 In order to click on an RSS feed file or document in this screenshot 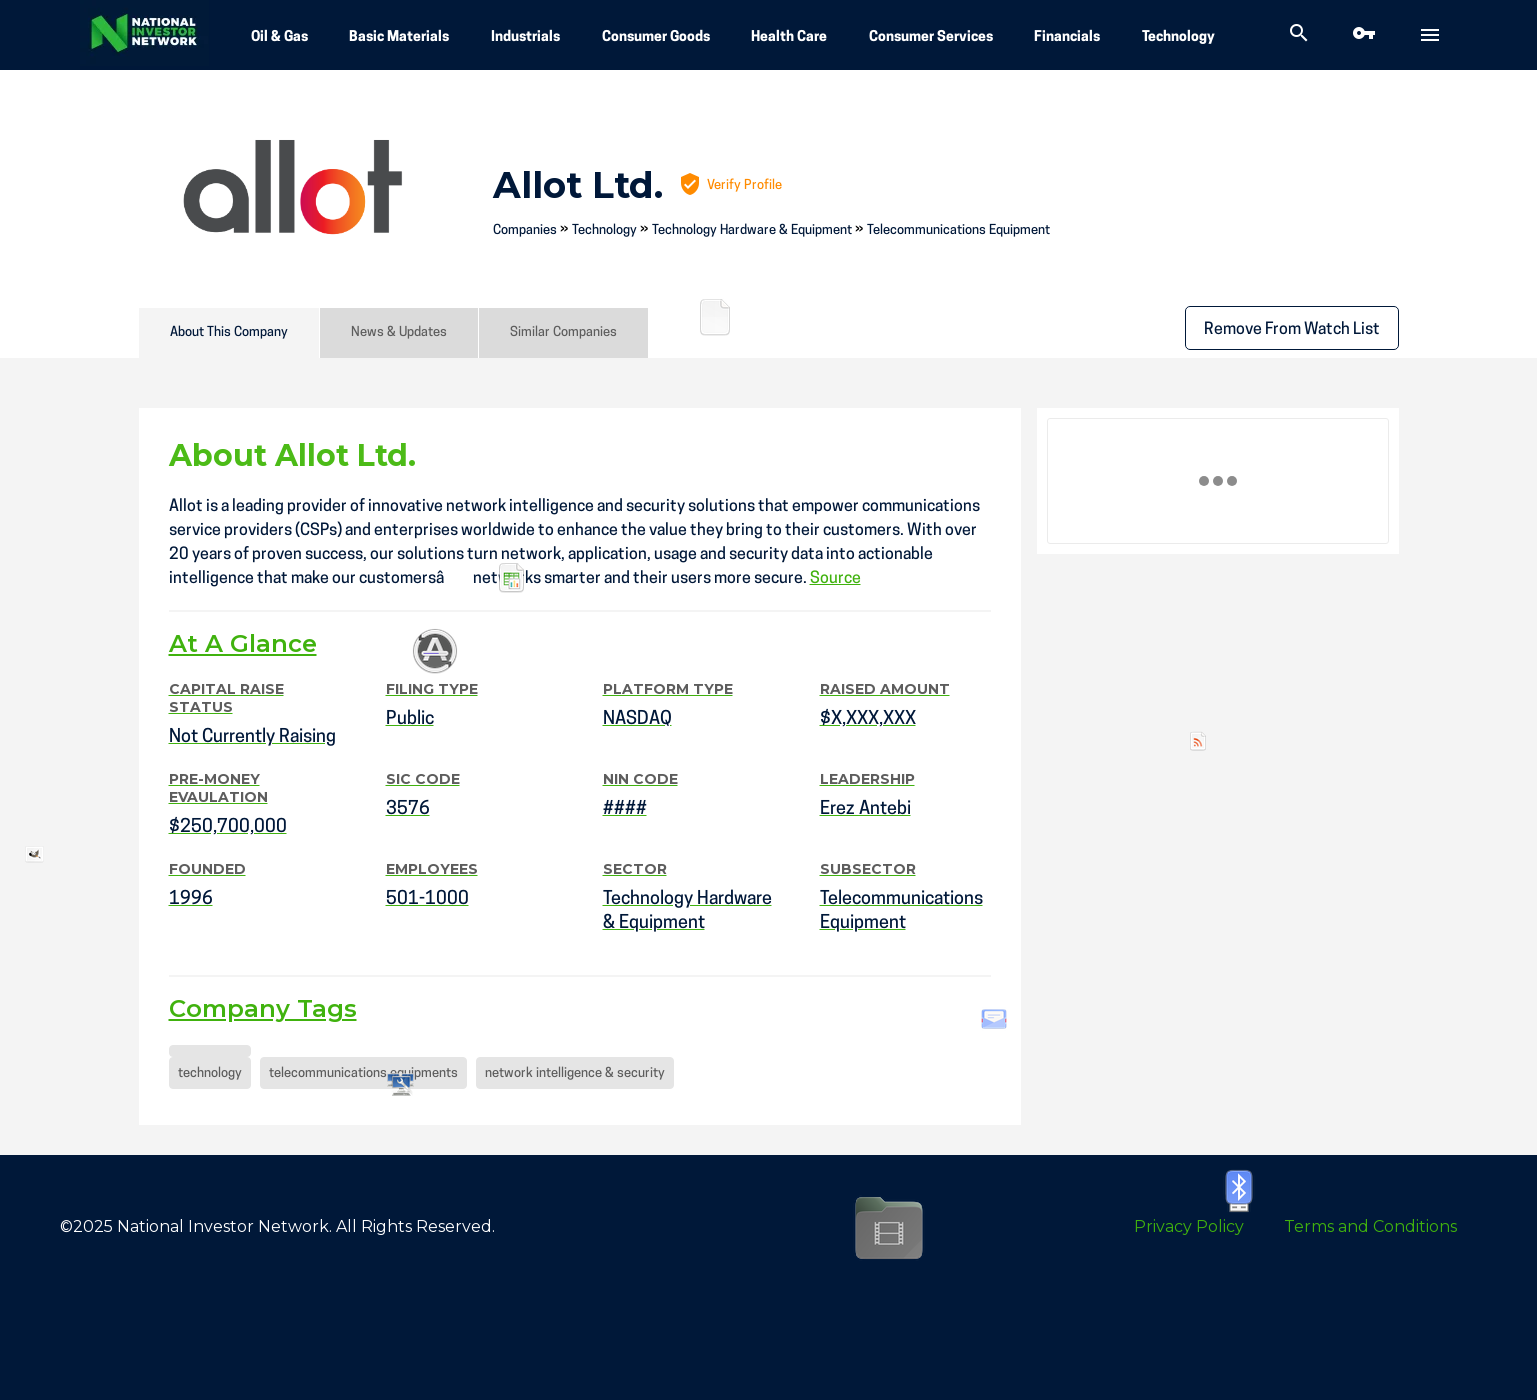, I will do `click(1198, 741)`.